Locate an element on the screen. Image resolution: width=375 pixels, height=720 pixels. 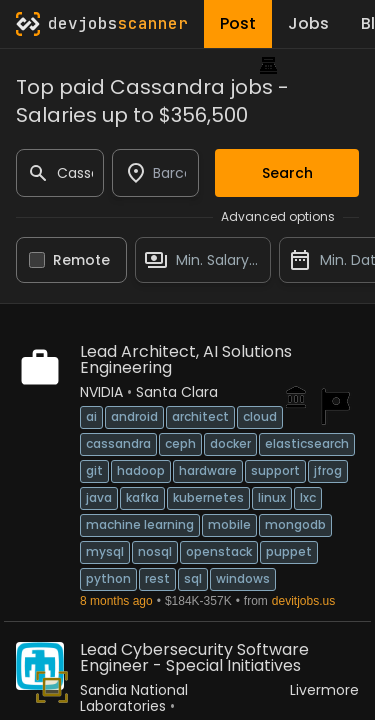
access point of sale terminal is located at coordinates (268, 65).